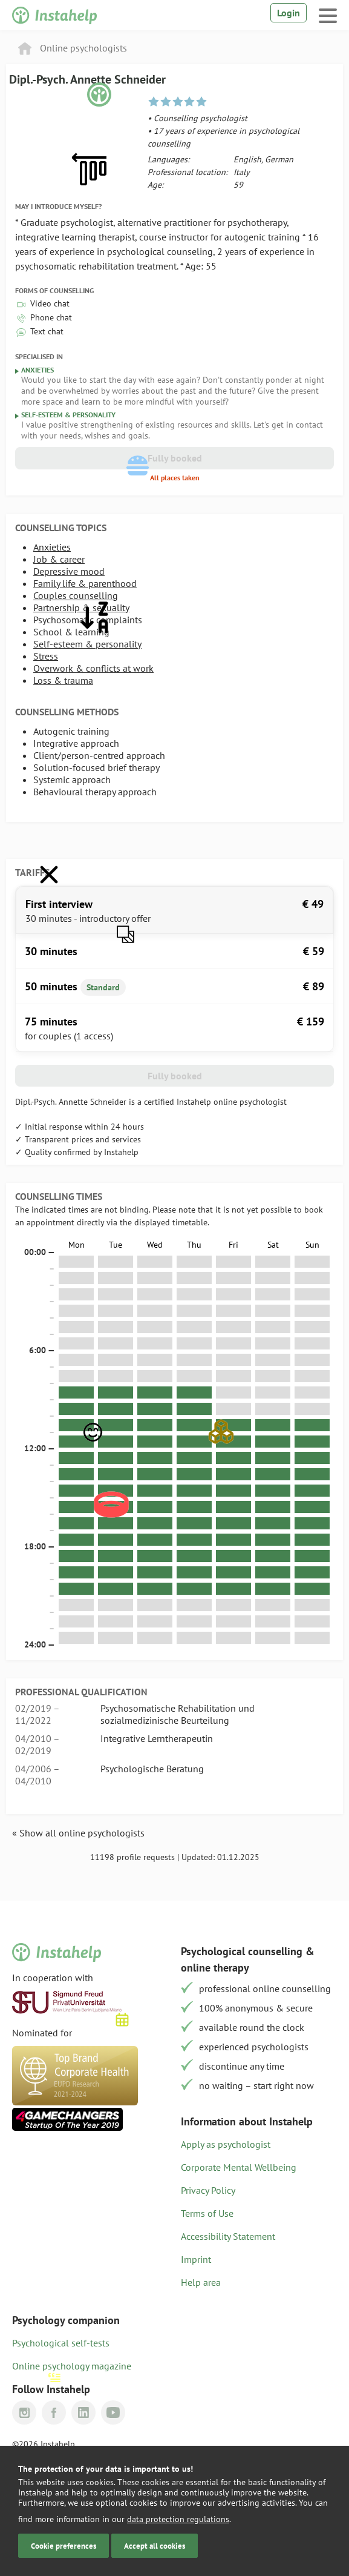 The image size is (349, 2576). What do you see at coordinates (93, 1432) in the screenshot?
I see `add a positive reaction or emoji` at bounding box center [93, 1432].